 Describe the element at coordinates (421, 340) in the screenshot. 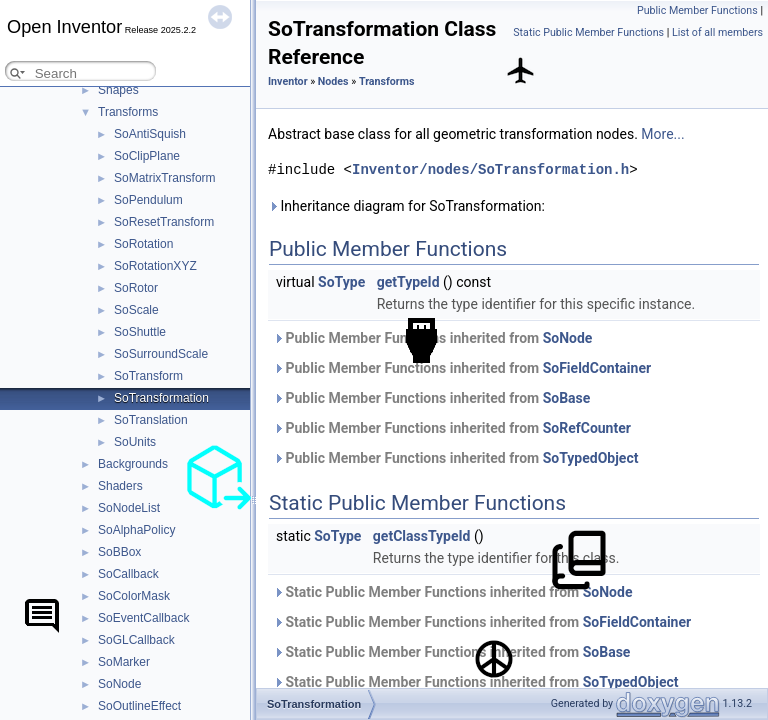

I see `configure HDMI input settings` at that location.